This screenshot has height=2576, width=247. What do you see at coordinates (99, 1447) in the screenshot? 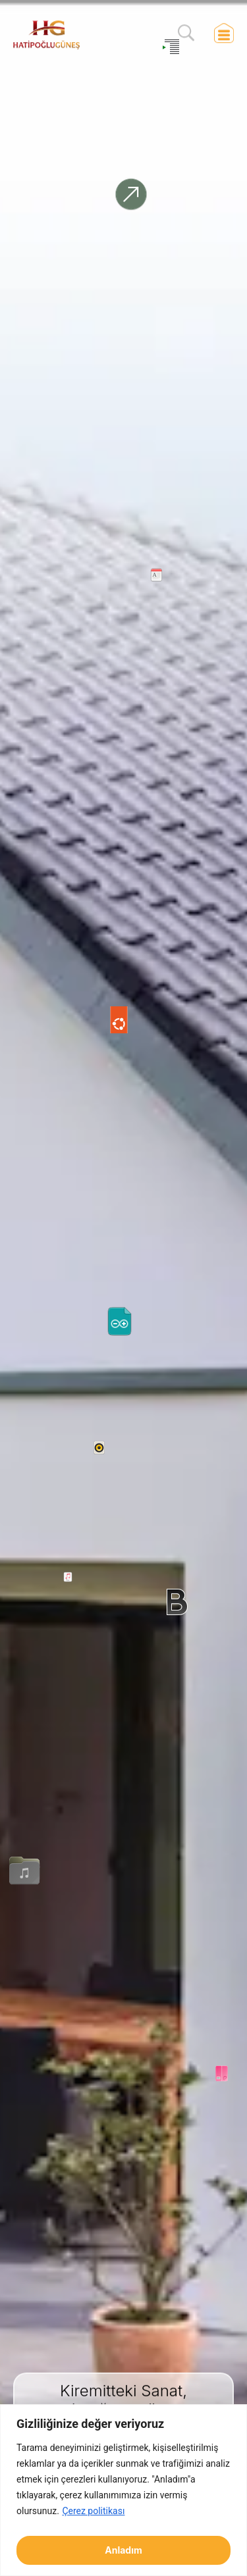
I see `open rhythmbox music player` at bounding box center [99, 1447].